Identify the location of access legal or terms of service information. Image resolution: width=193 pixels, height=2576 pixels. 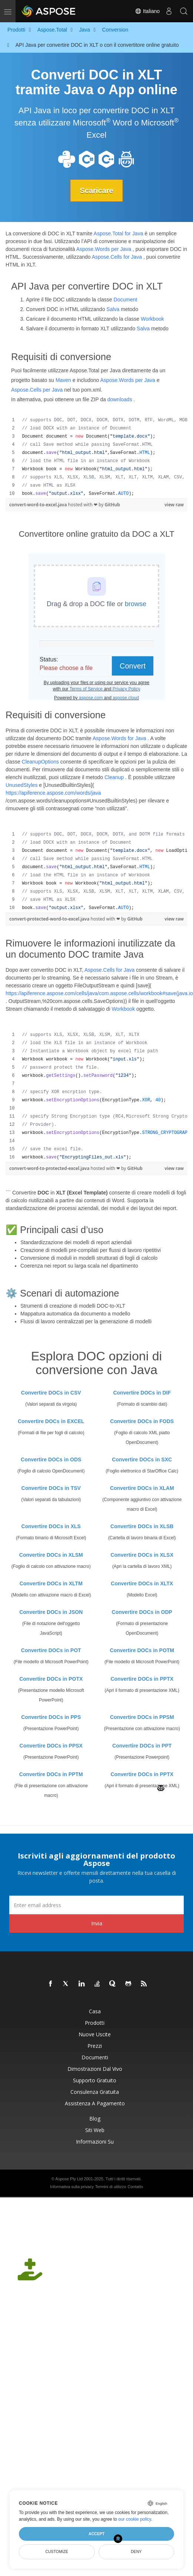
(161, 1788).